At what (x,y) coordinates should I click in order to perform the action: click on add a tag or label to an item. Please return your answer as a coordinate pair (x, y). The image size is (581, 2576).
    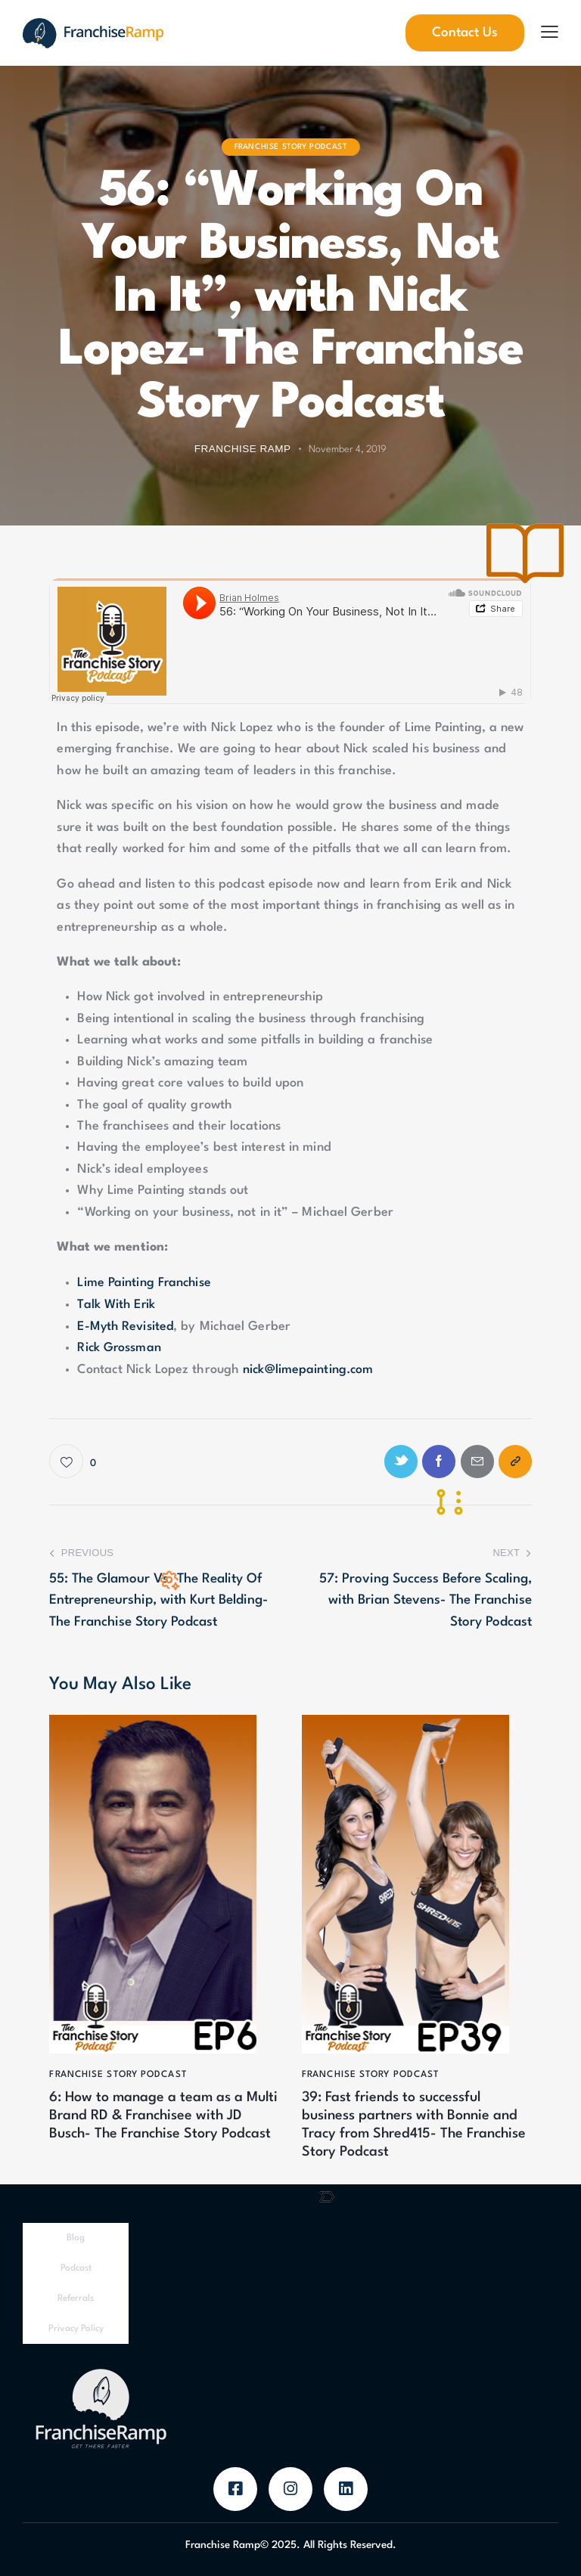
    Looking at the image, I should click on (326, 2196).